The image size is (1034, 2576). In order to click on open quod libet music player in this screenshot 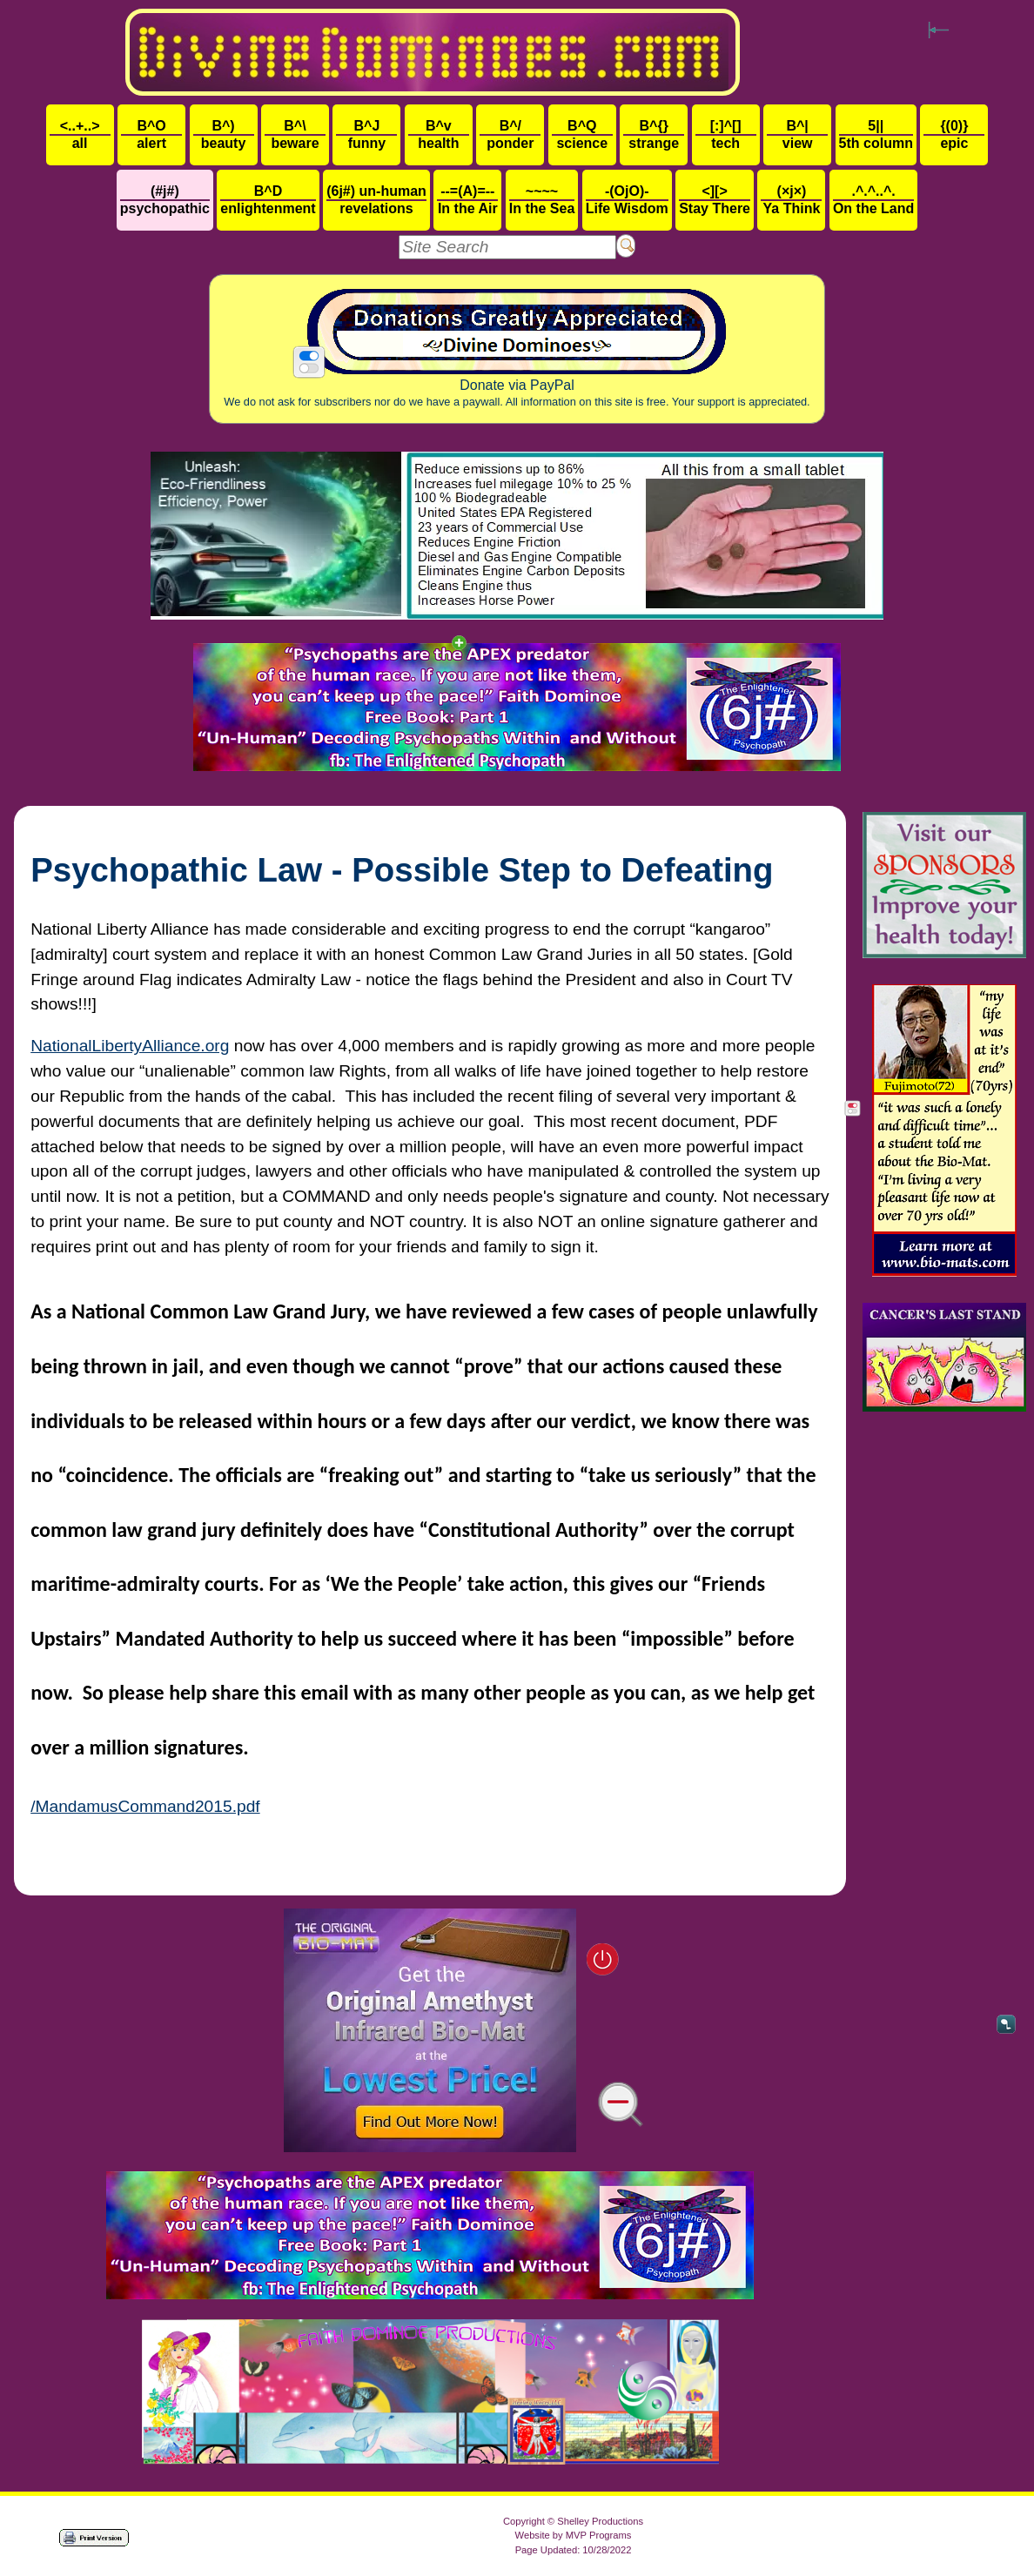, I will do `click(1006, 2024)`.